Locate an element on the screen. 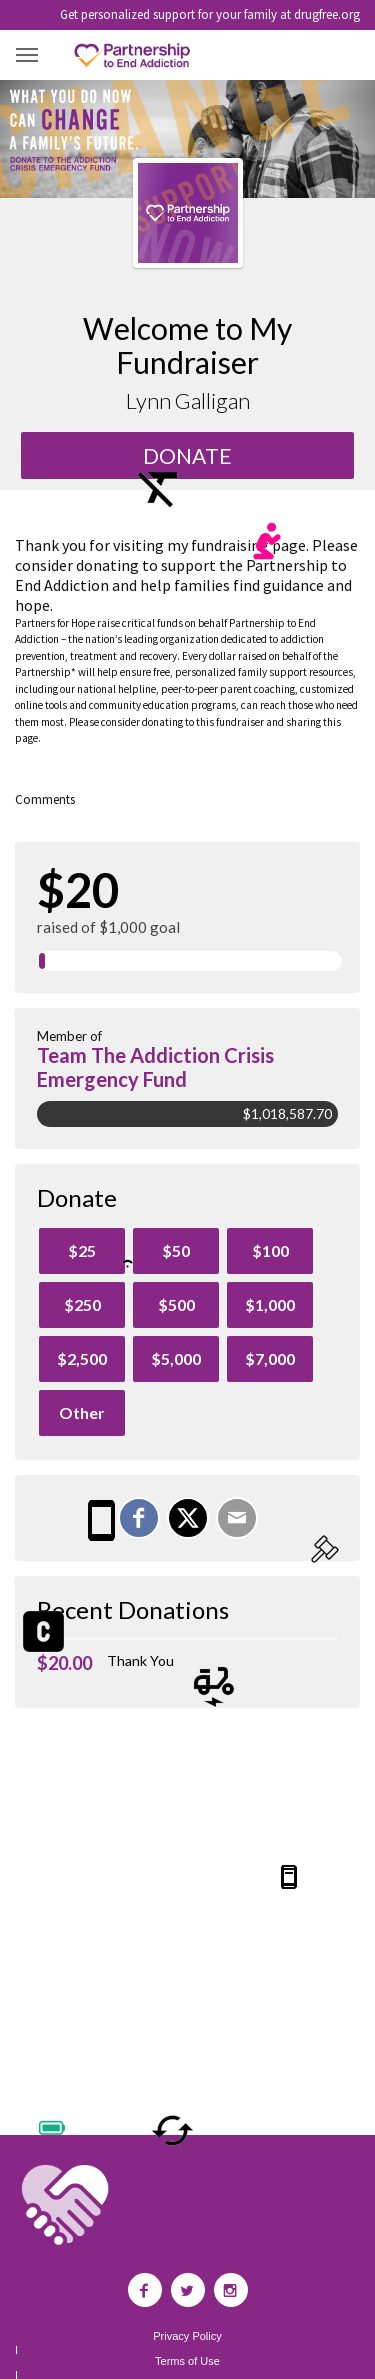  indicates weak wifi signal strength is located at coordinates (127, 1257).